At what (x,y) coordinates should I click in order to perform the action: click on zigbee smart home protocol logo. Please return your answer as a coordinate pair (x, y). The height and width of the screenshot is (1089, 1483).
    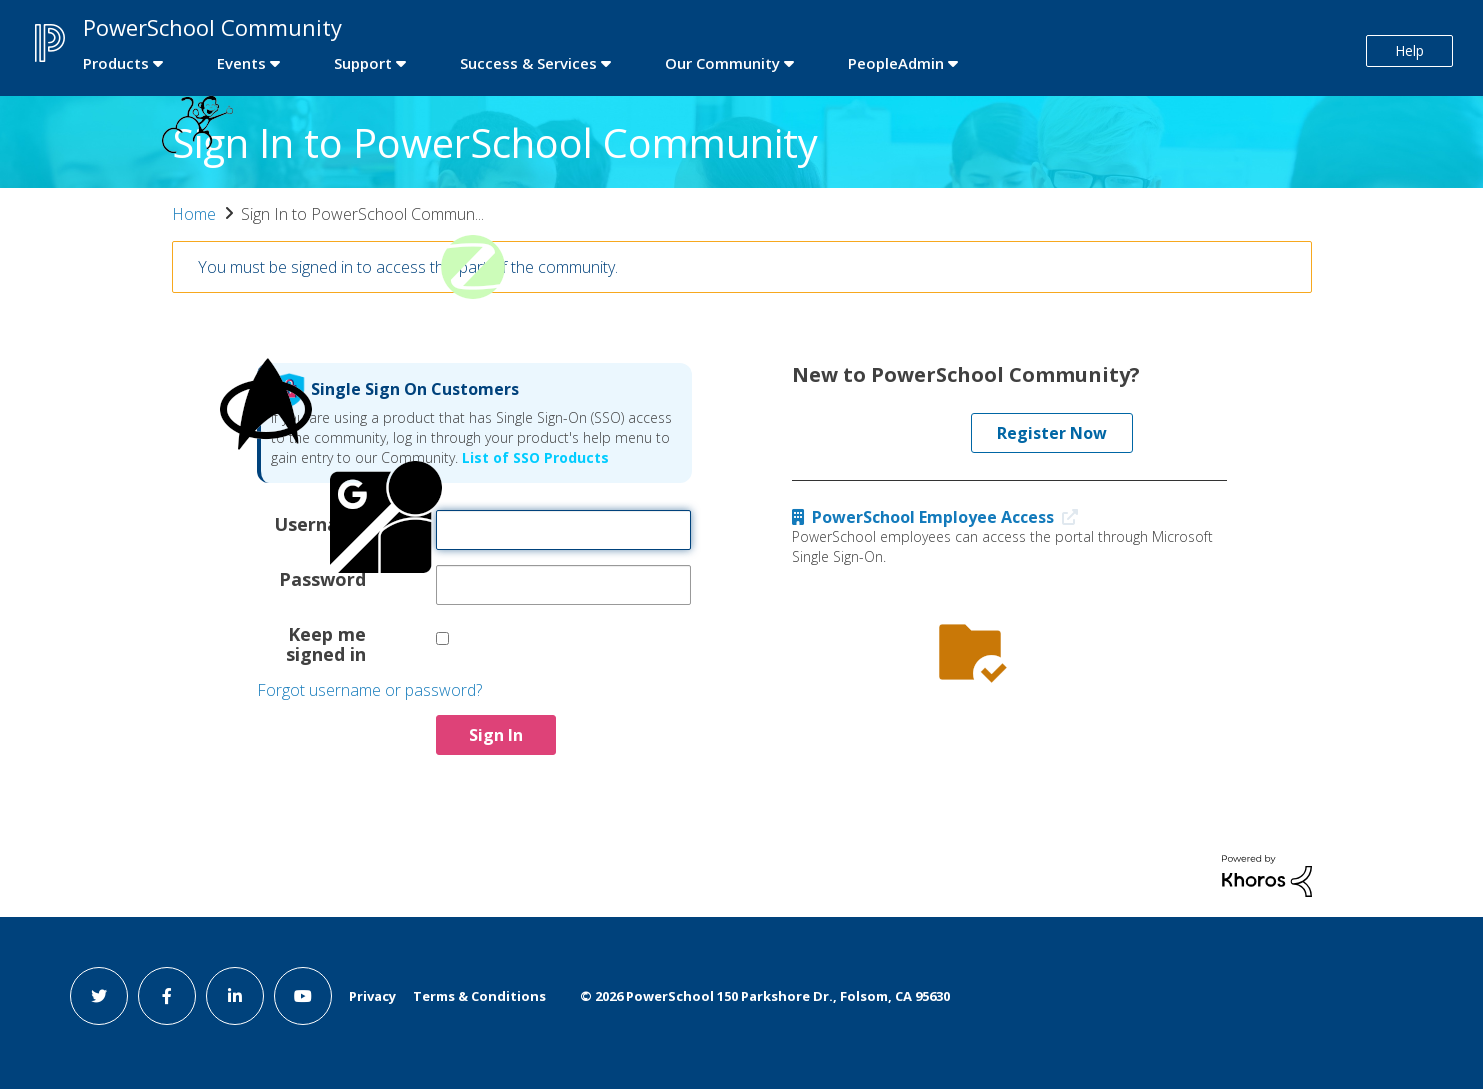
    Looking at the image, I should click on (473, 267).